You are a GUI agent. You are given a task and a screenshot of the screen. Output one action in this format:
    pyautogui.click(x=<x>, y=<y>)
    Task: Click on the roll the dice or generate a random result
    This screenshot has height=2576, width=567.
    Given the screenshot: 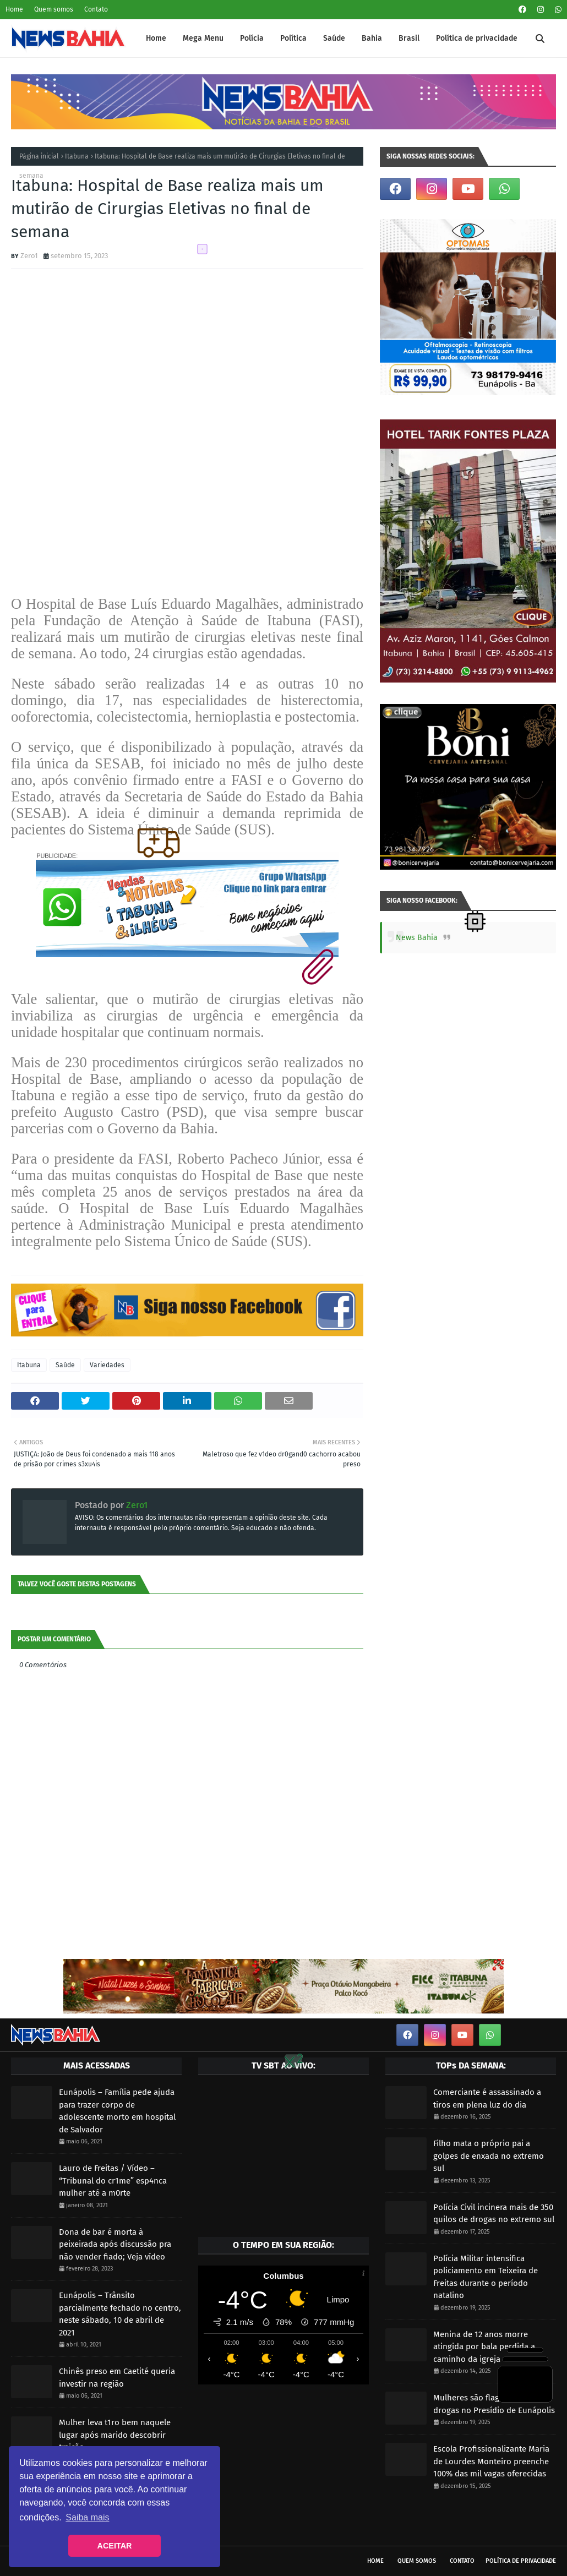 What is the action you would take?
    pyautogui.click(x=202, y=249)
    